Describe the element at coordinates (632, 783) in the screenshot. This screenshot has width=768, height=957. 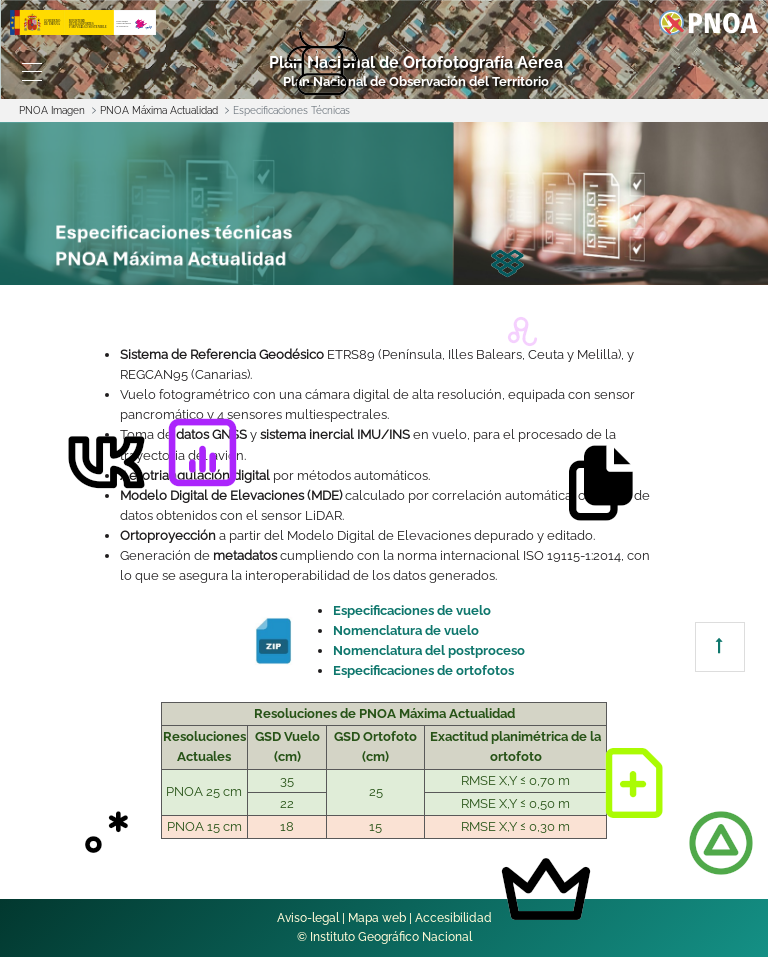
I see `add a new file` at that location.